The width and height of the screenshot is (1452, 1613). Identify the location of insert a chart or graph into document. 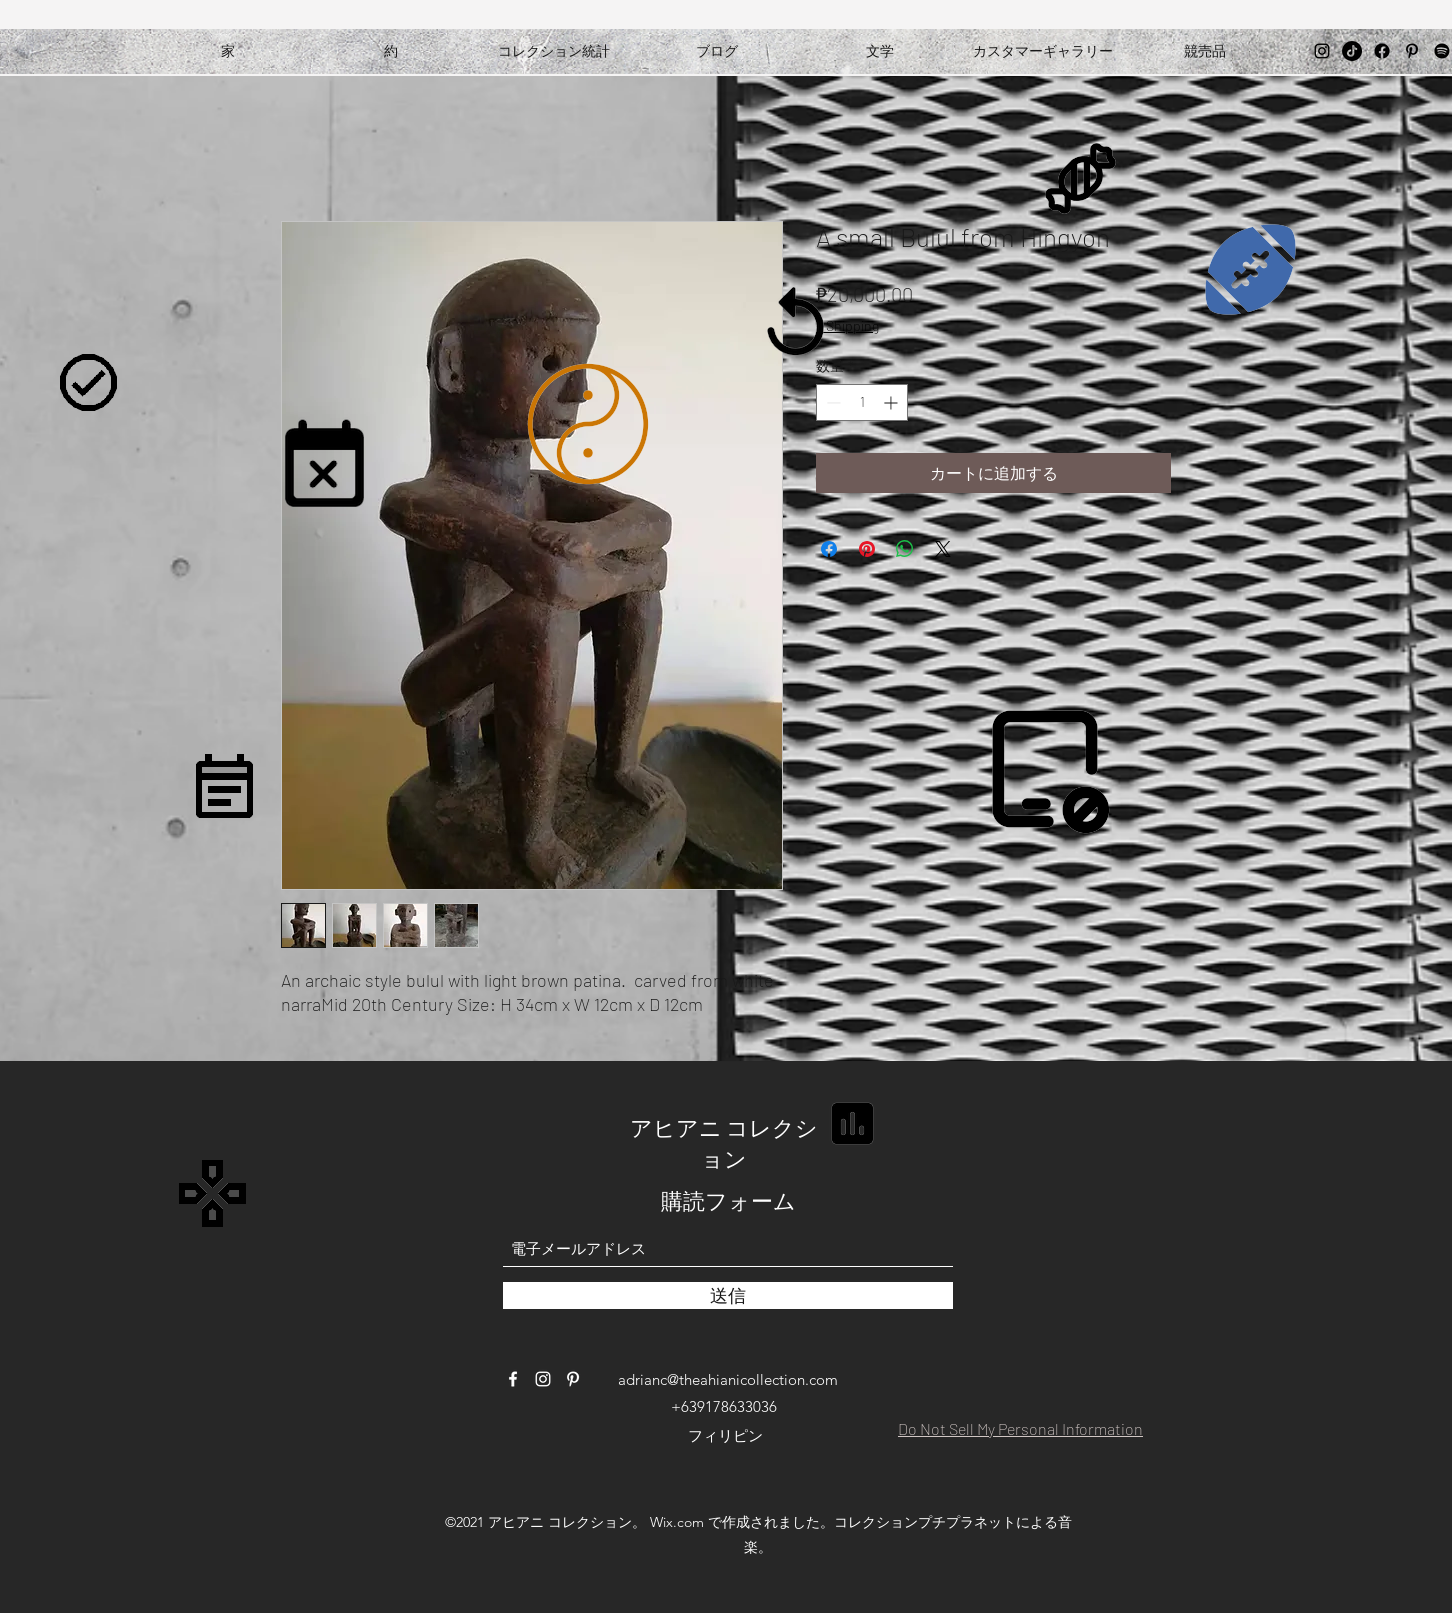
(852, 1123).